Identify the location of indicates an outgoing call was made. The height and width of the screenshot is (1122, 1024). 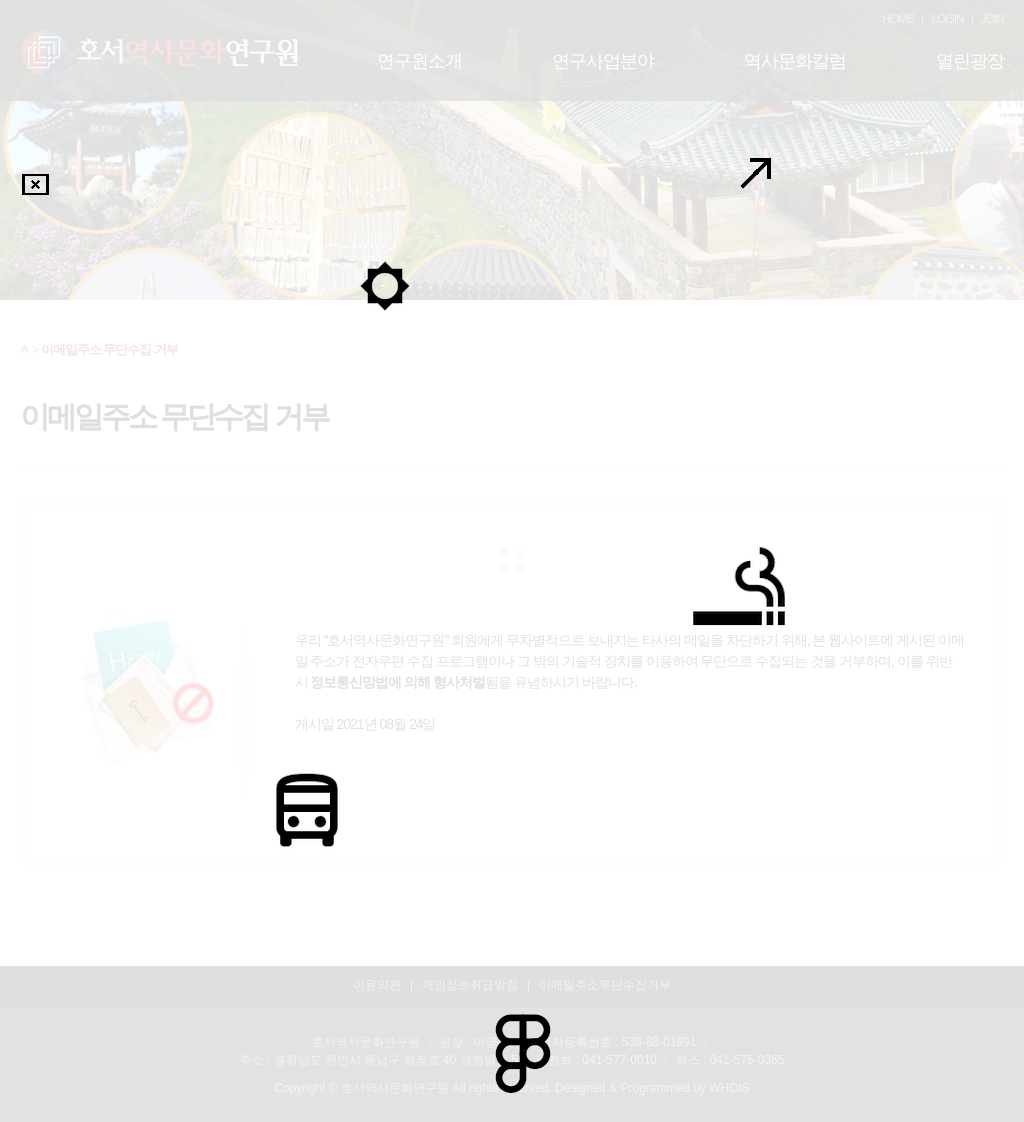
(756, 172).